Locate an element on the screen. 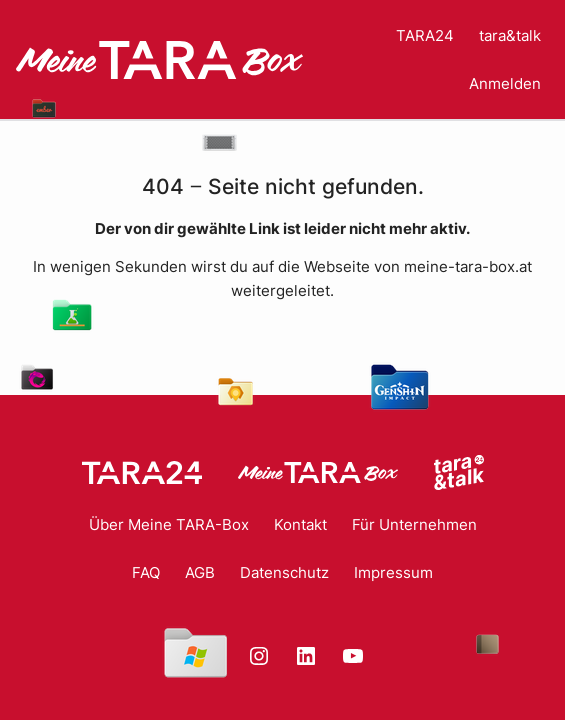 The width and height of the screenshot is (565, 720). open windows 7 system files folder is located at coordinates (195, 654).